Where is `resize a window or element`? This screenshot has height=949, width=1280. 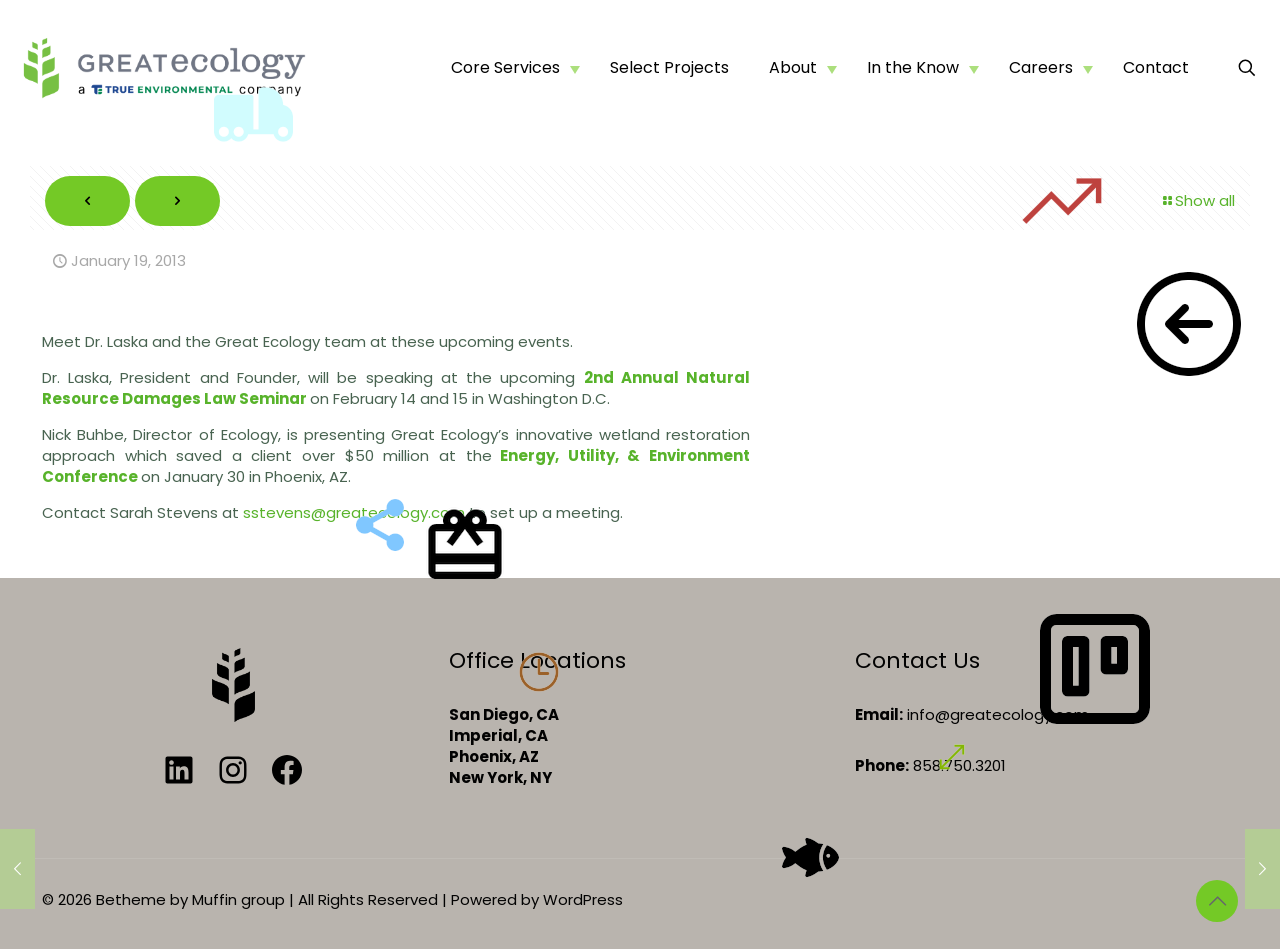 resize a window or element is located at coordinates (952, 757).